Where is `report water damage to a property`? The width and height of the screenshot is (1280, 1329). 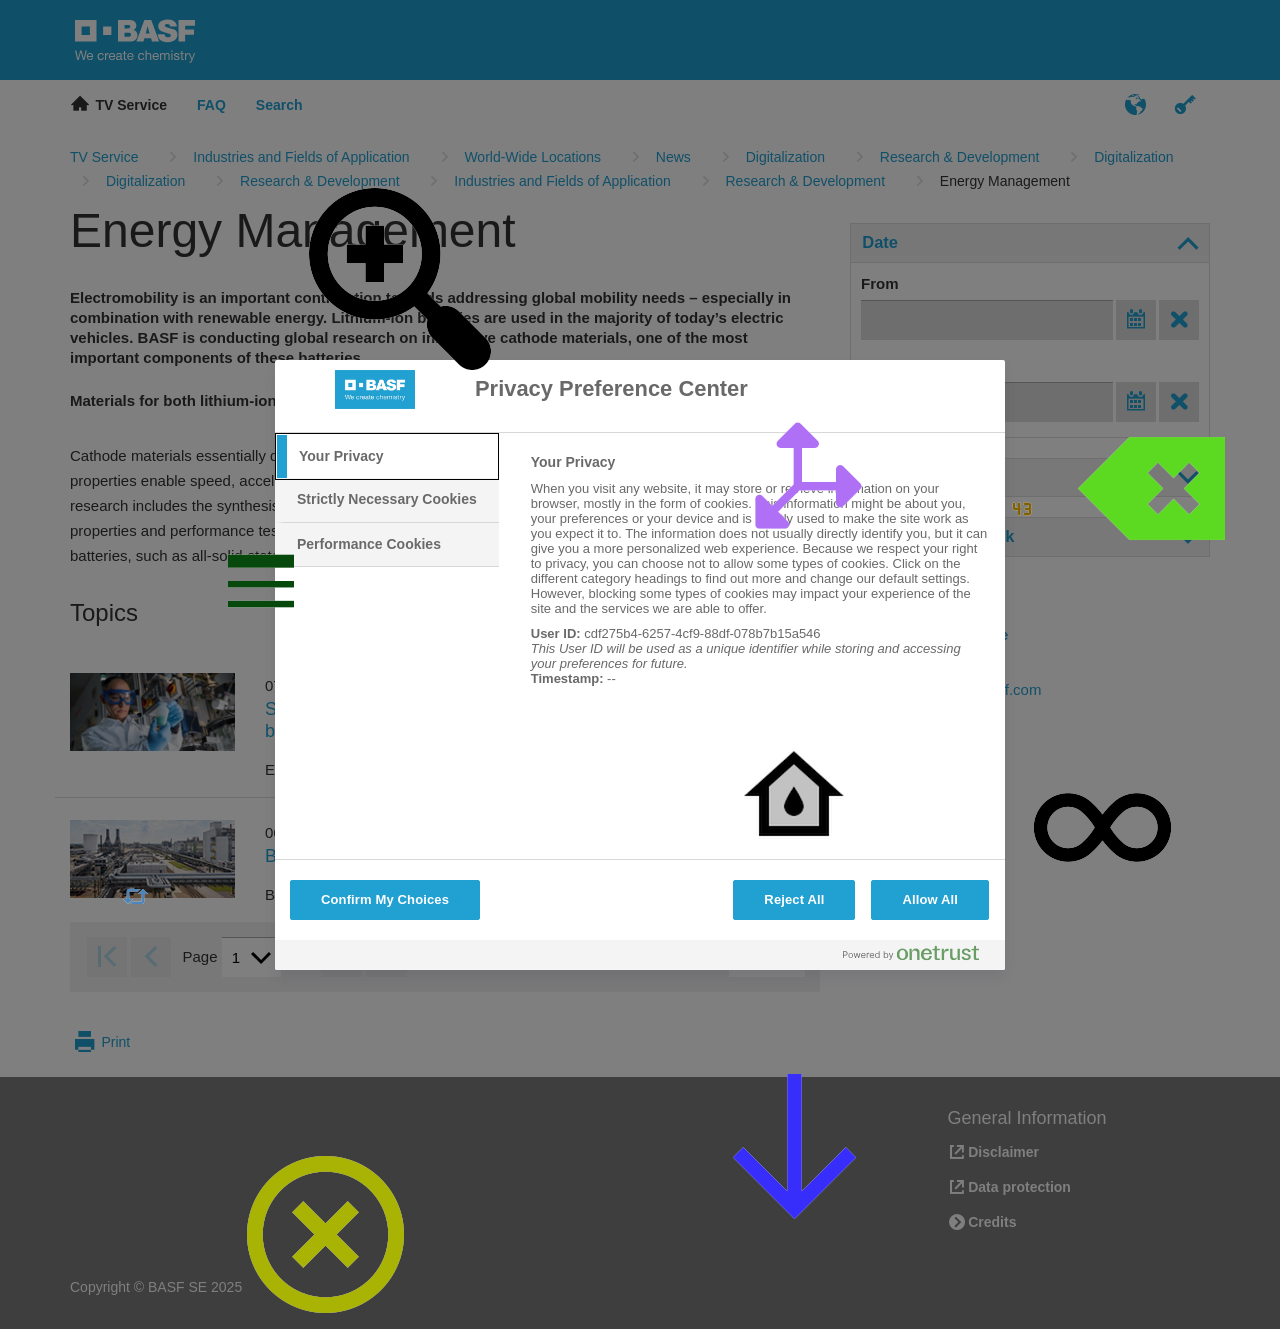 report water damage to a property is located at coordinates (794, 796).